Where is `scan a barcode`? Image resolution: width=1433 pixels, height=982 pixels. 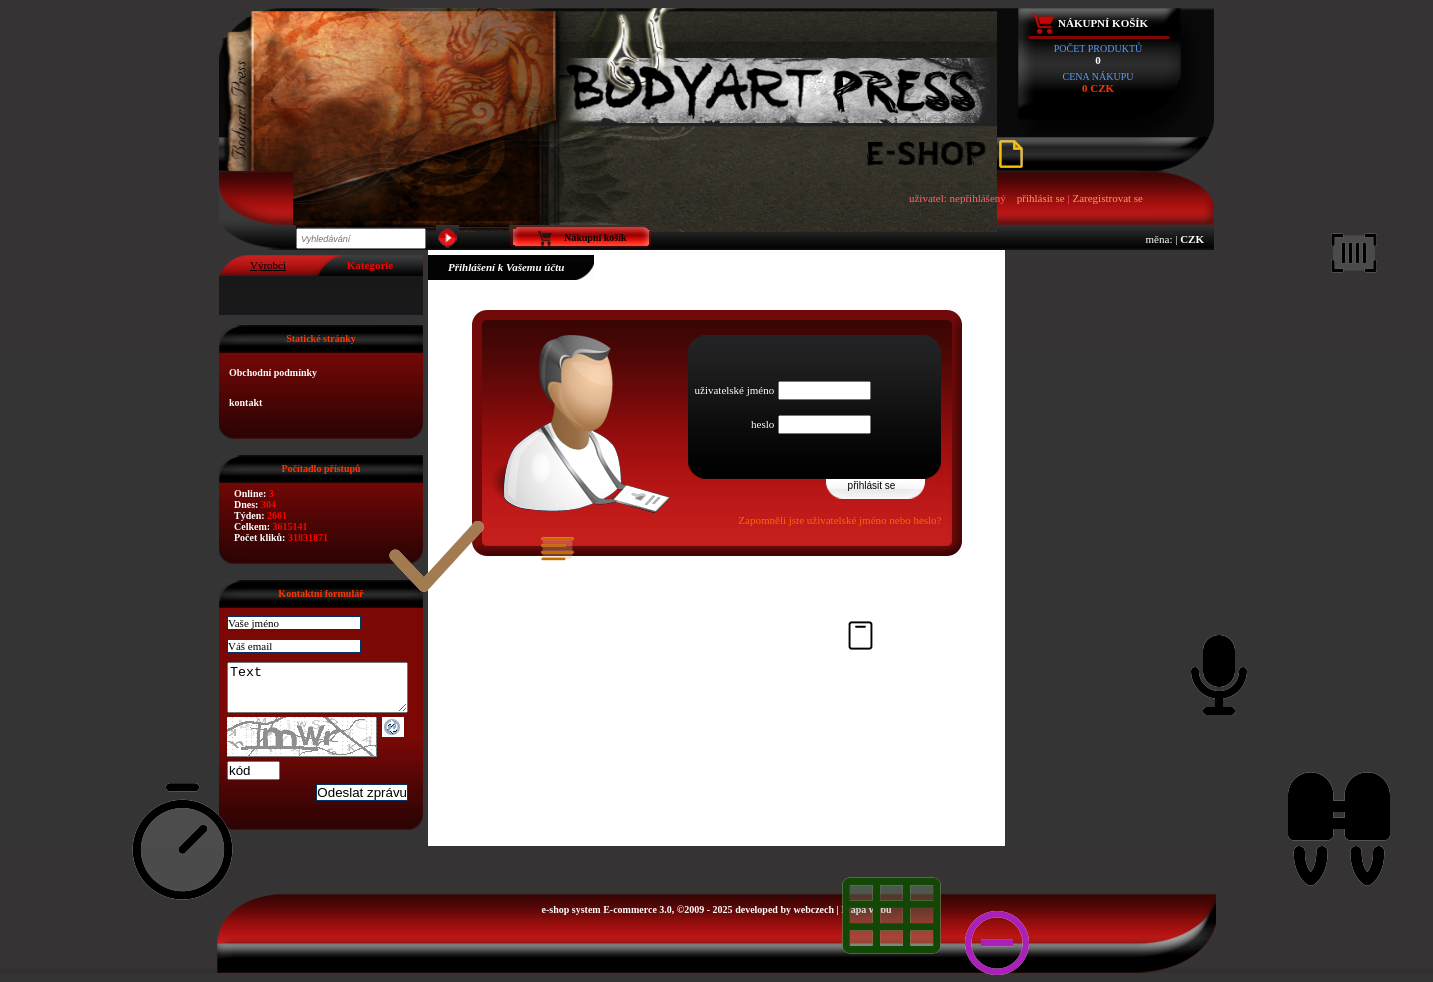
scan a barcode is located at coordinates (1354, 253).